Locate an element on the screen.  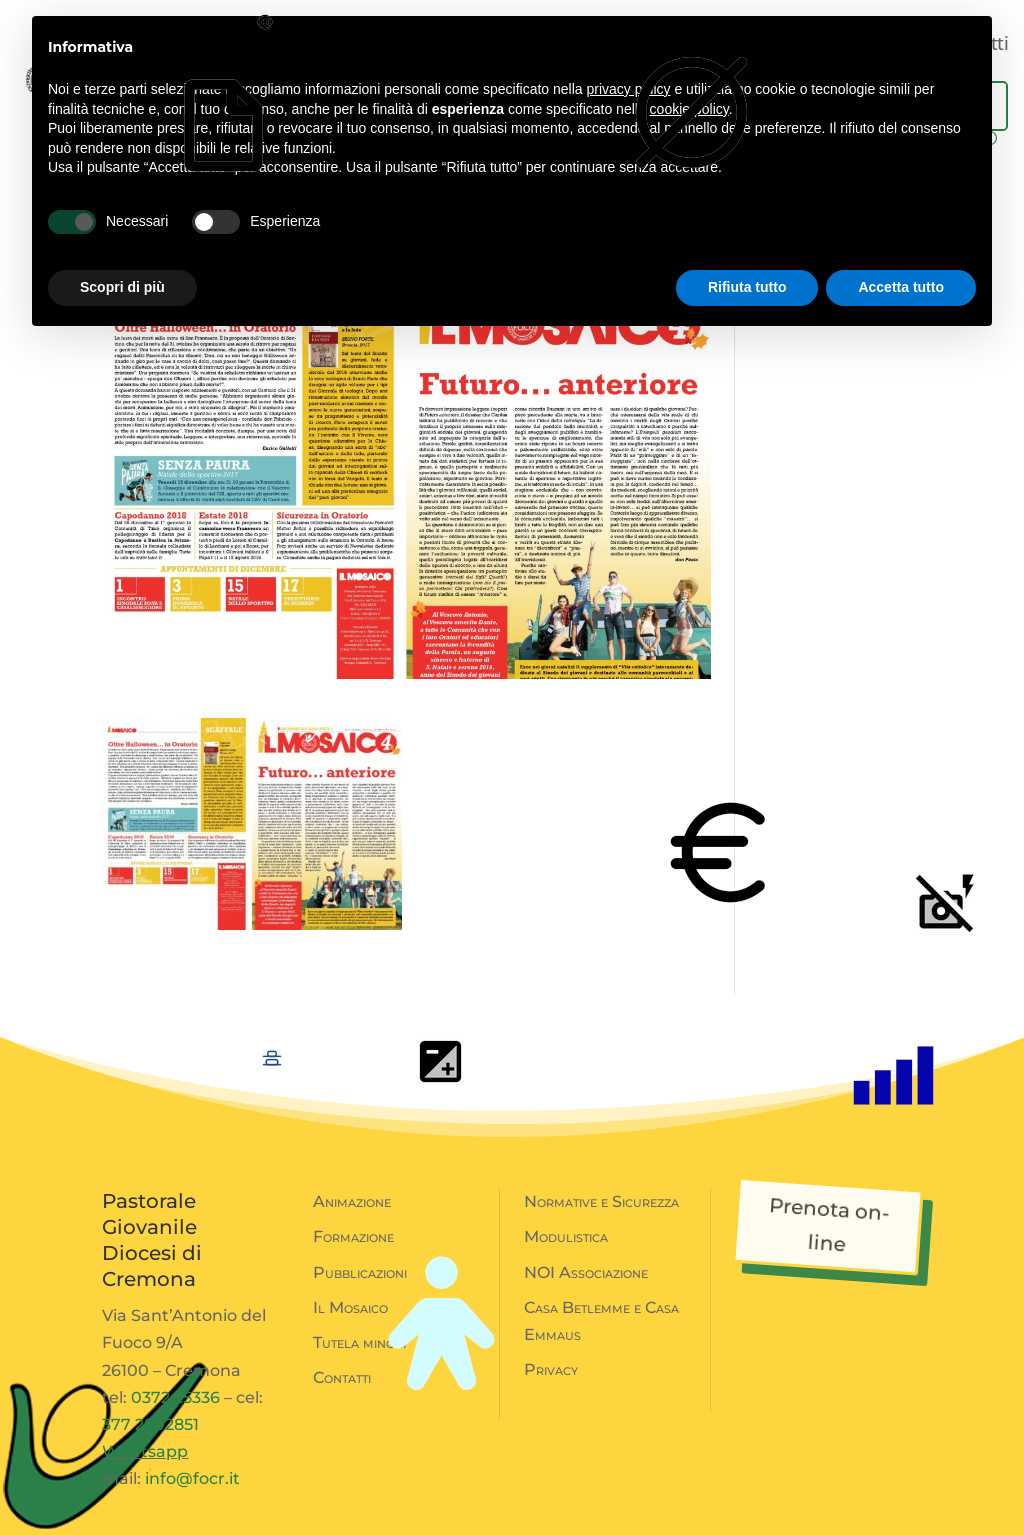
align elements to the bottom with equal vertical spacing is located at coordinates (272, 1058).